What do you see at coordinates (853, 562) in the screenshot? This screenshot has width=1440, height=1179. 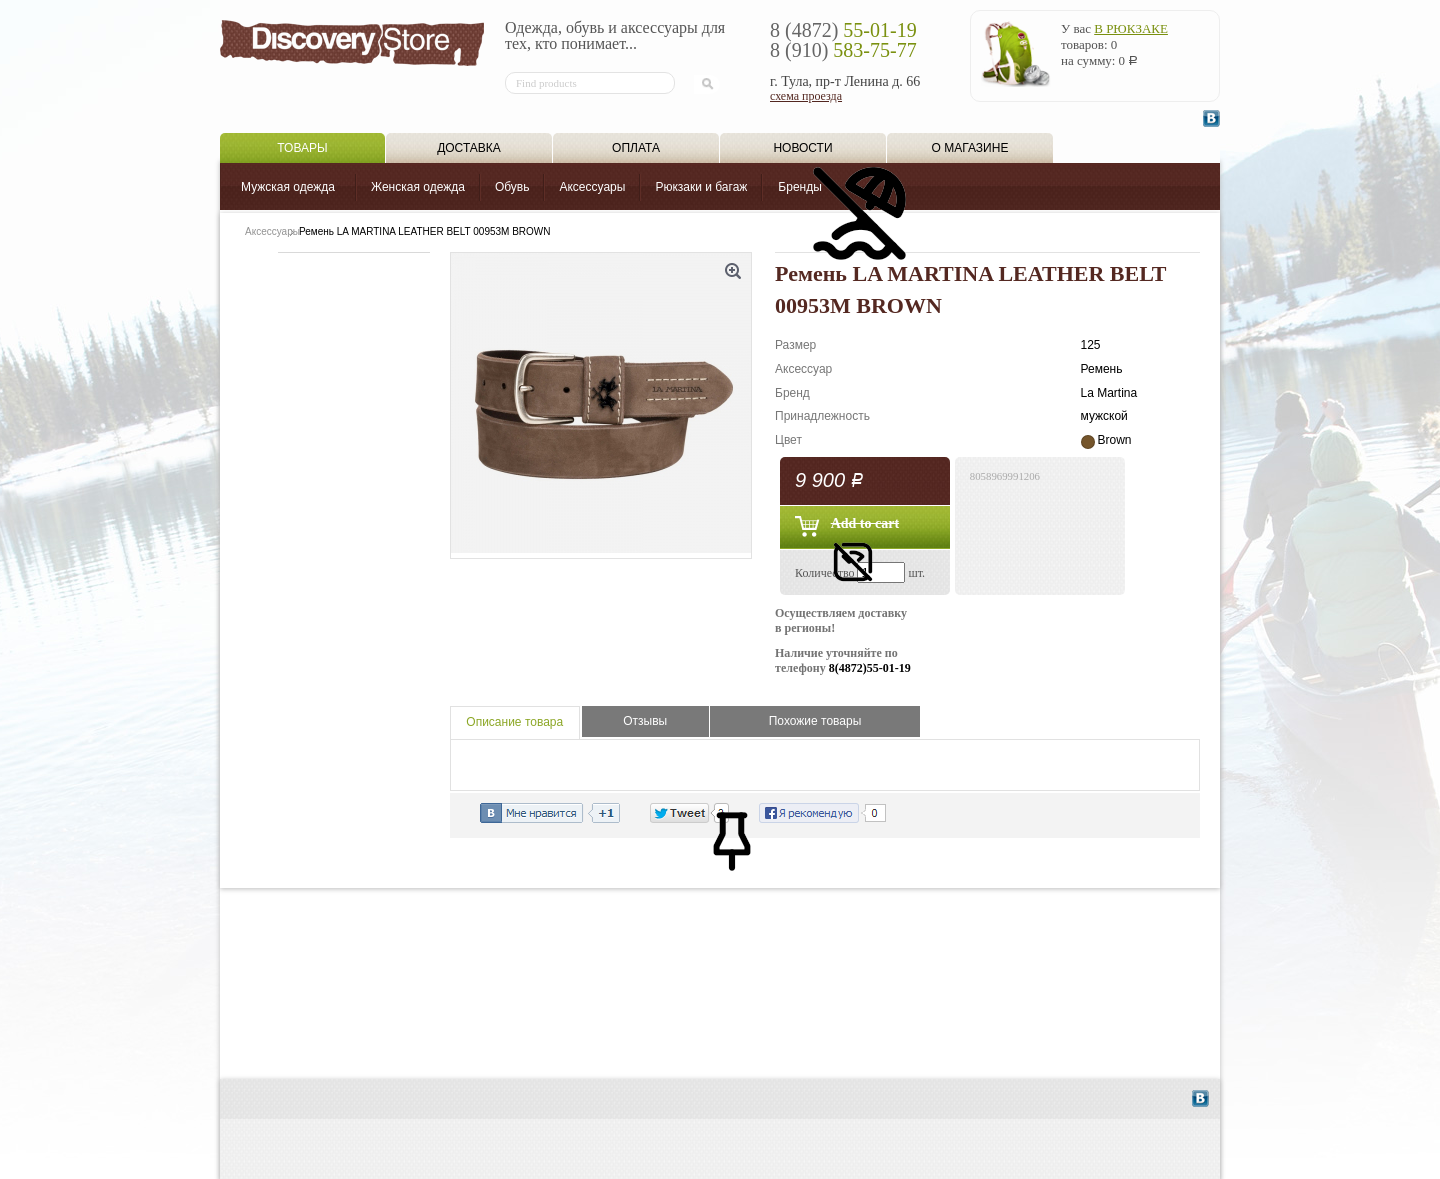 I see `indicates scaling or resizing is disabled` at bounding box center [853, 562].